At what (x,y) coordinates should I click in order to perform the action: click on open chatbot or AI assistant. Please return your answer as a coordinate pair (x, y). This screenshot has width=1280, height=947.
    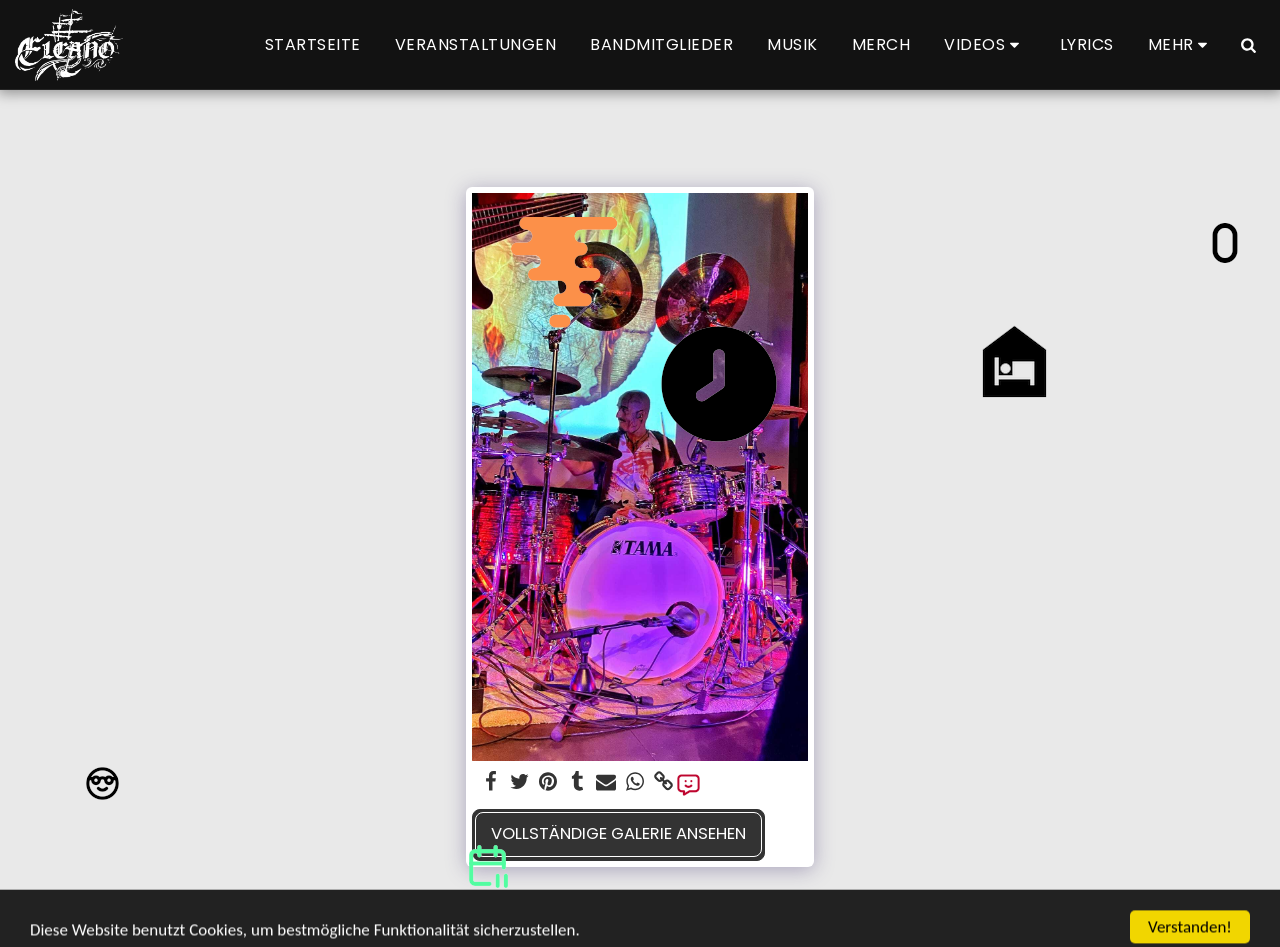
    Looking at the image, I should click on (688, 784).